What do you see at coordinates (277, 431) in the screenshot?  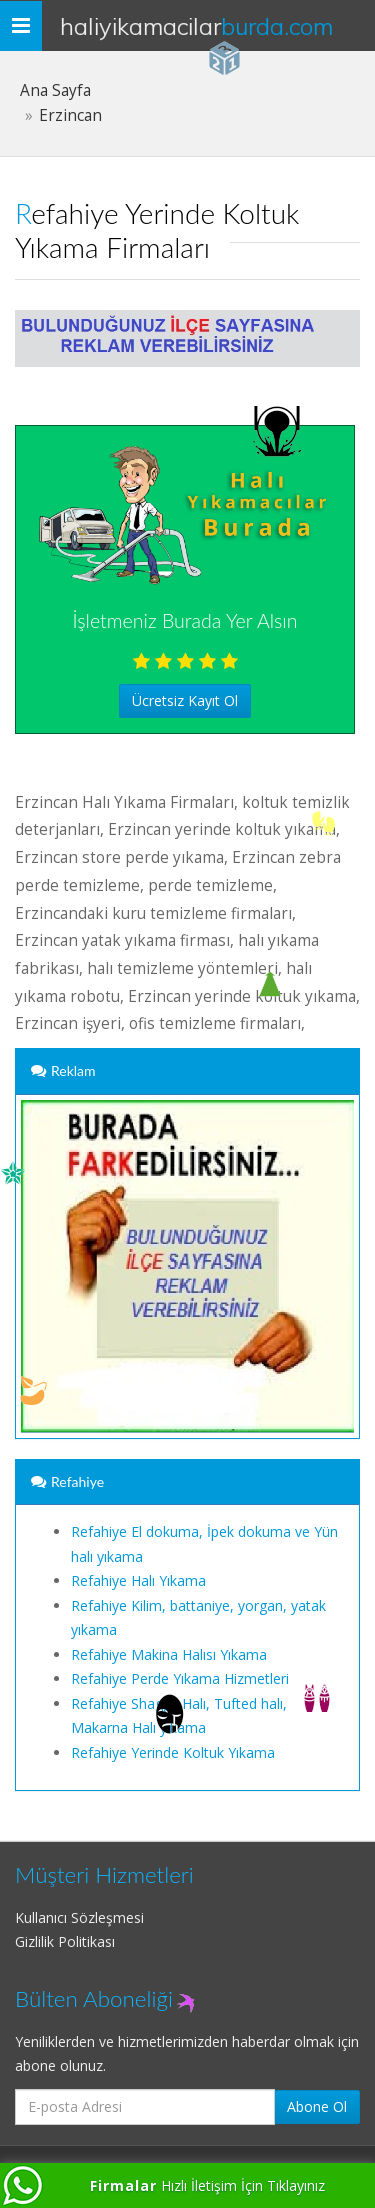 I see `smelting or metalworking process in progress` at bounding box center [277, 431].